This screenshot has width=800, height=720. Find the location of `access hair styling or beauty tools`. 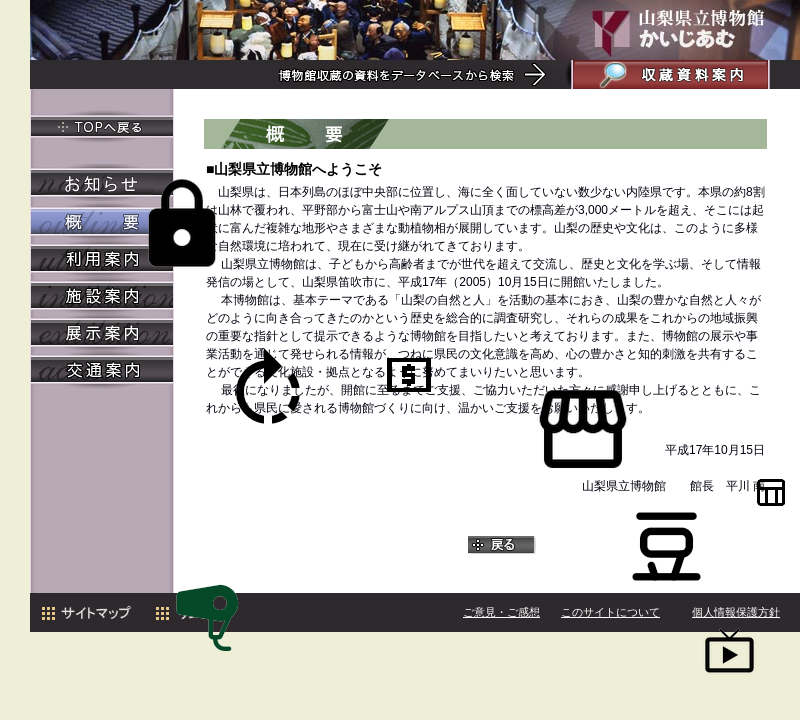

access hair styling or beauty tools is located at coordinates (208, 614).